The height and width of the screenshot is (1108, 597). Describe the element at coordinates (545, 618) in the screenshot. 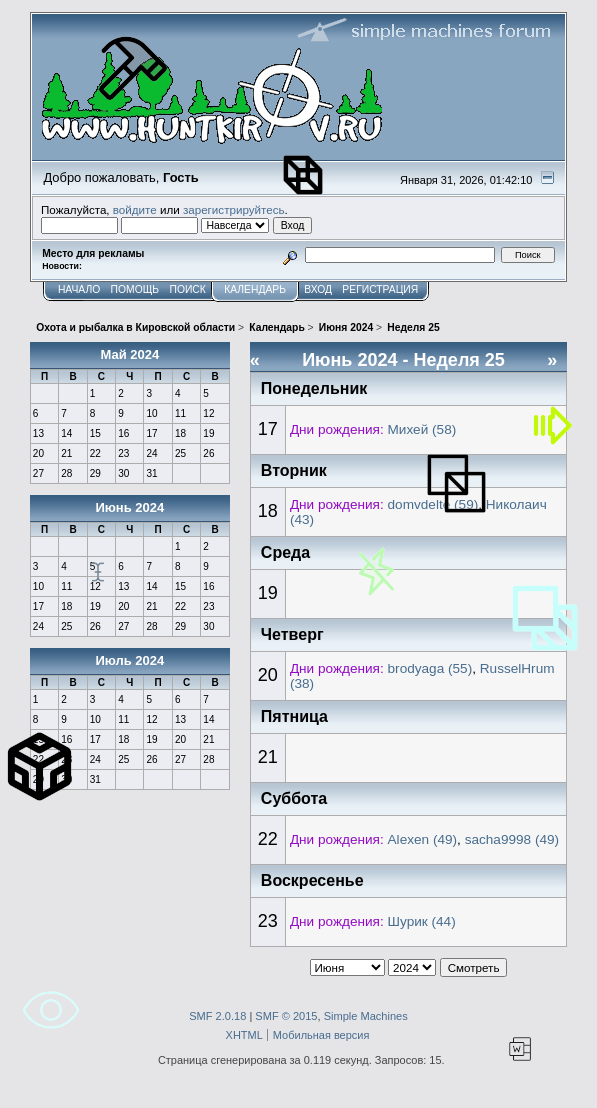

I see `subtract or remove a layer from selection` at that location.